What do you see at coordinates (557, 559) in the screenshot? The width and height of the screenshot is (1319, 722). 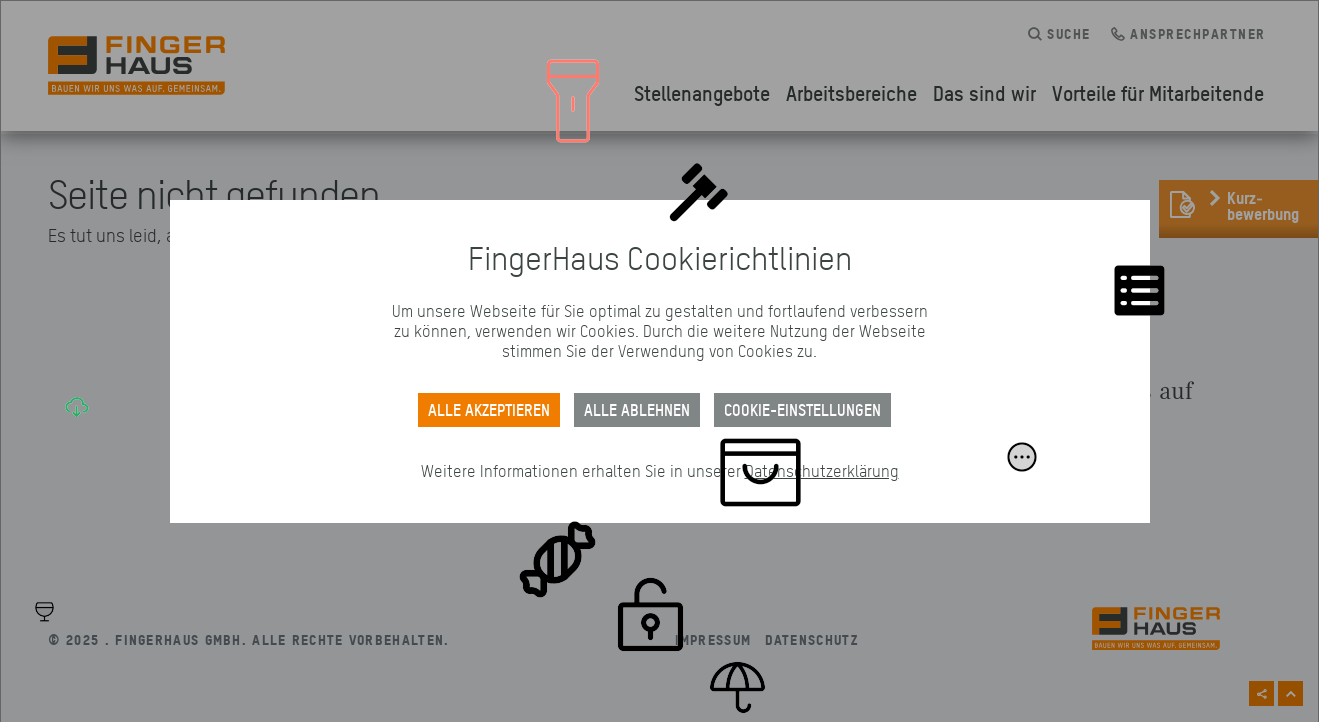 I see `access candy crush or similar game` at bounding box center [557, 559].